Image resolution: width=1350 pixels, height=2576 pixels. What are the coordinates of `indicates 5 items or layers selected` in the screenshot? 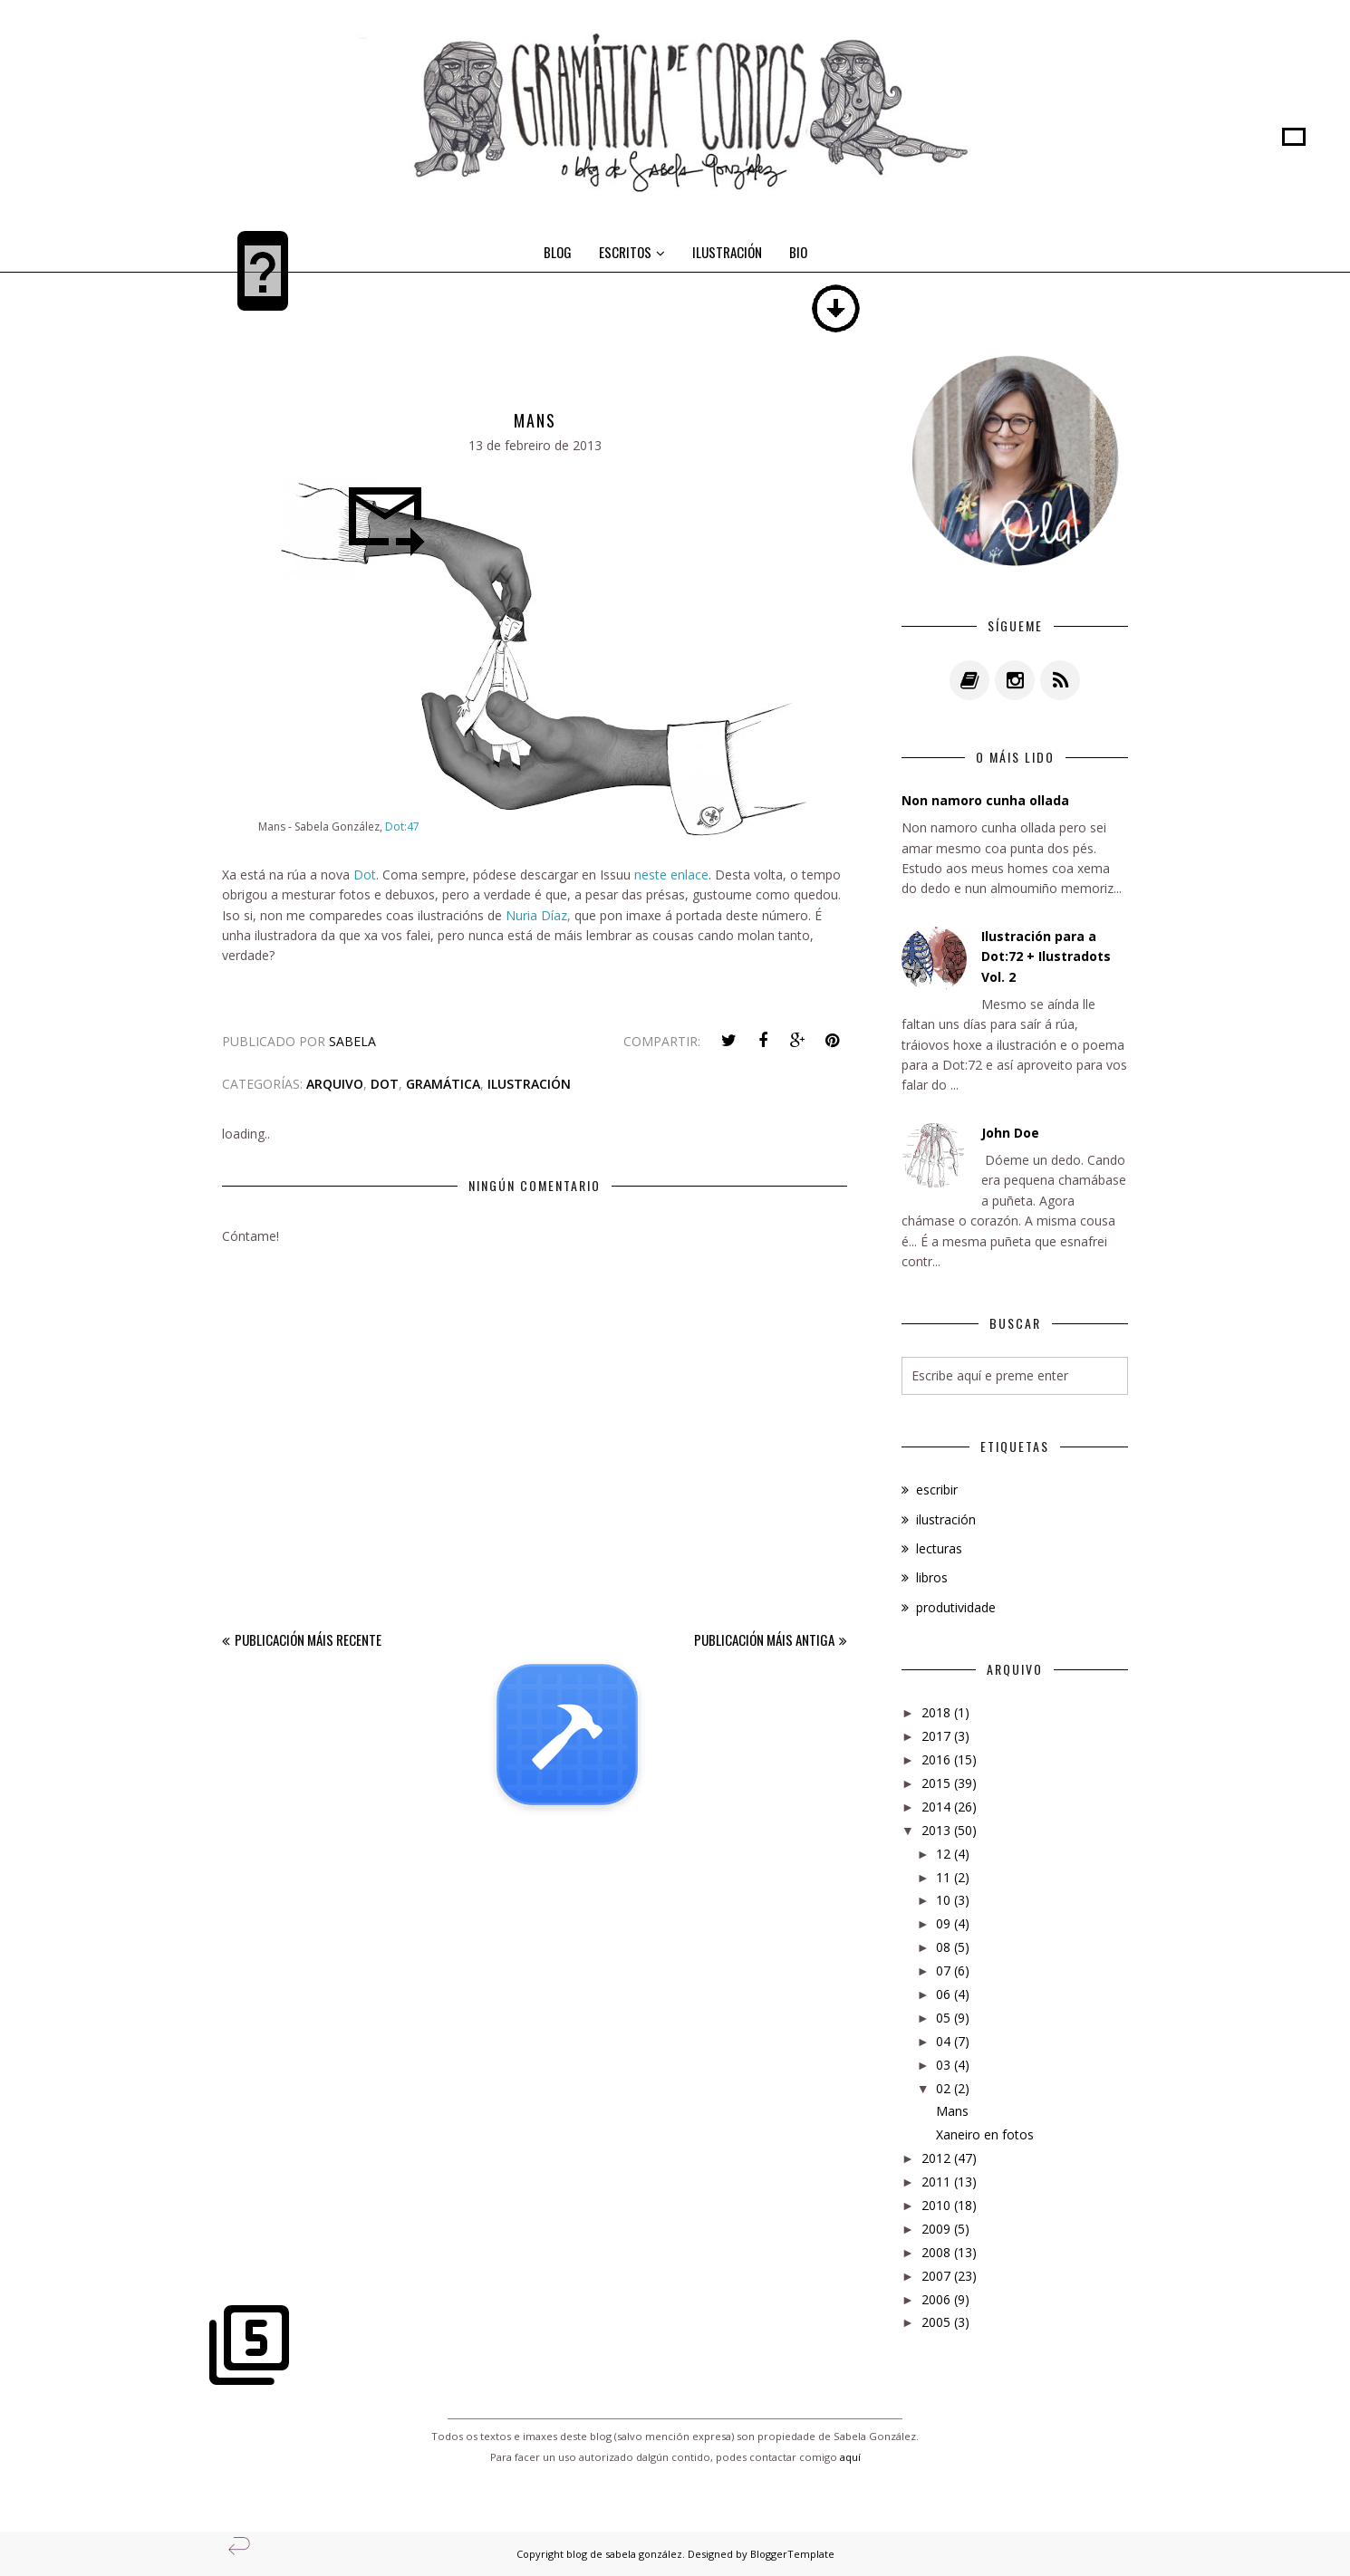 It's located at (249, 2345).